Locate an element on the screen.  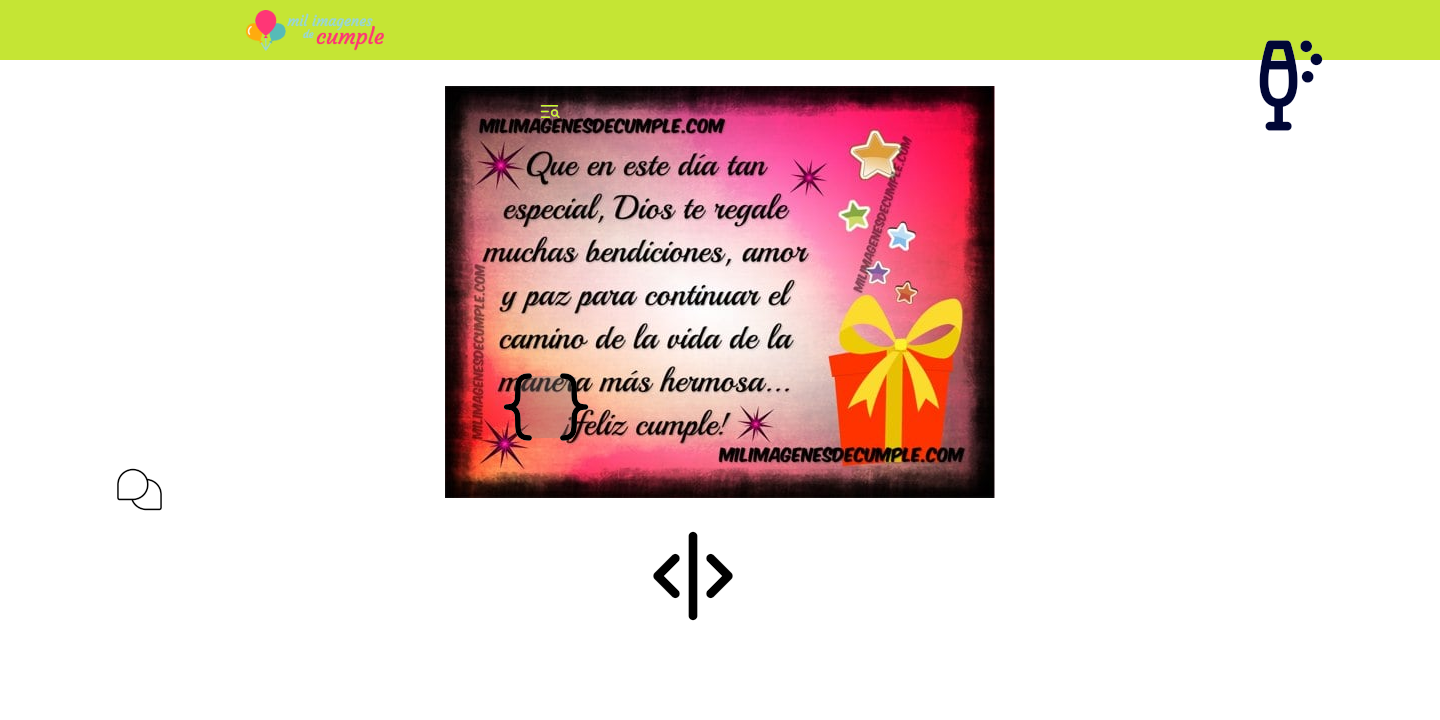
open chat or messaging is located at coordinates (139, 489).